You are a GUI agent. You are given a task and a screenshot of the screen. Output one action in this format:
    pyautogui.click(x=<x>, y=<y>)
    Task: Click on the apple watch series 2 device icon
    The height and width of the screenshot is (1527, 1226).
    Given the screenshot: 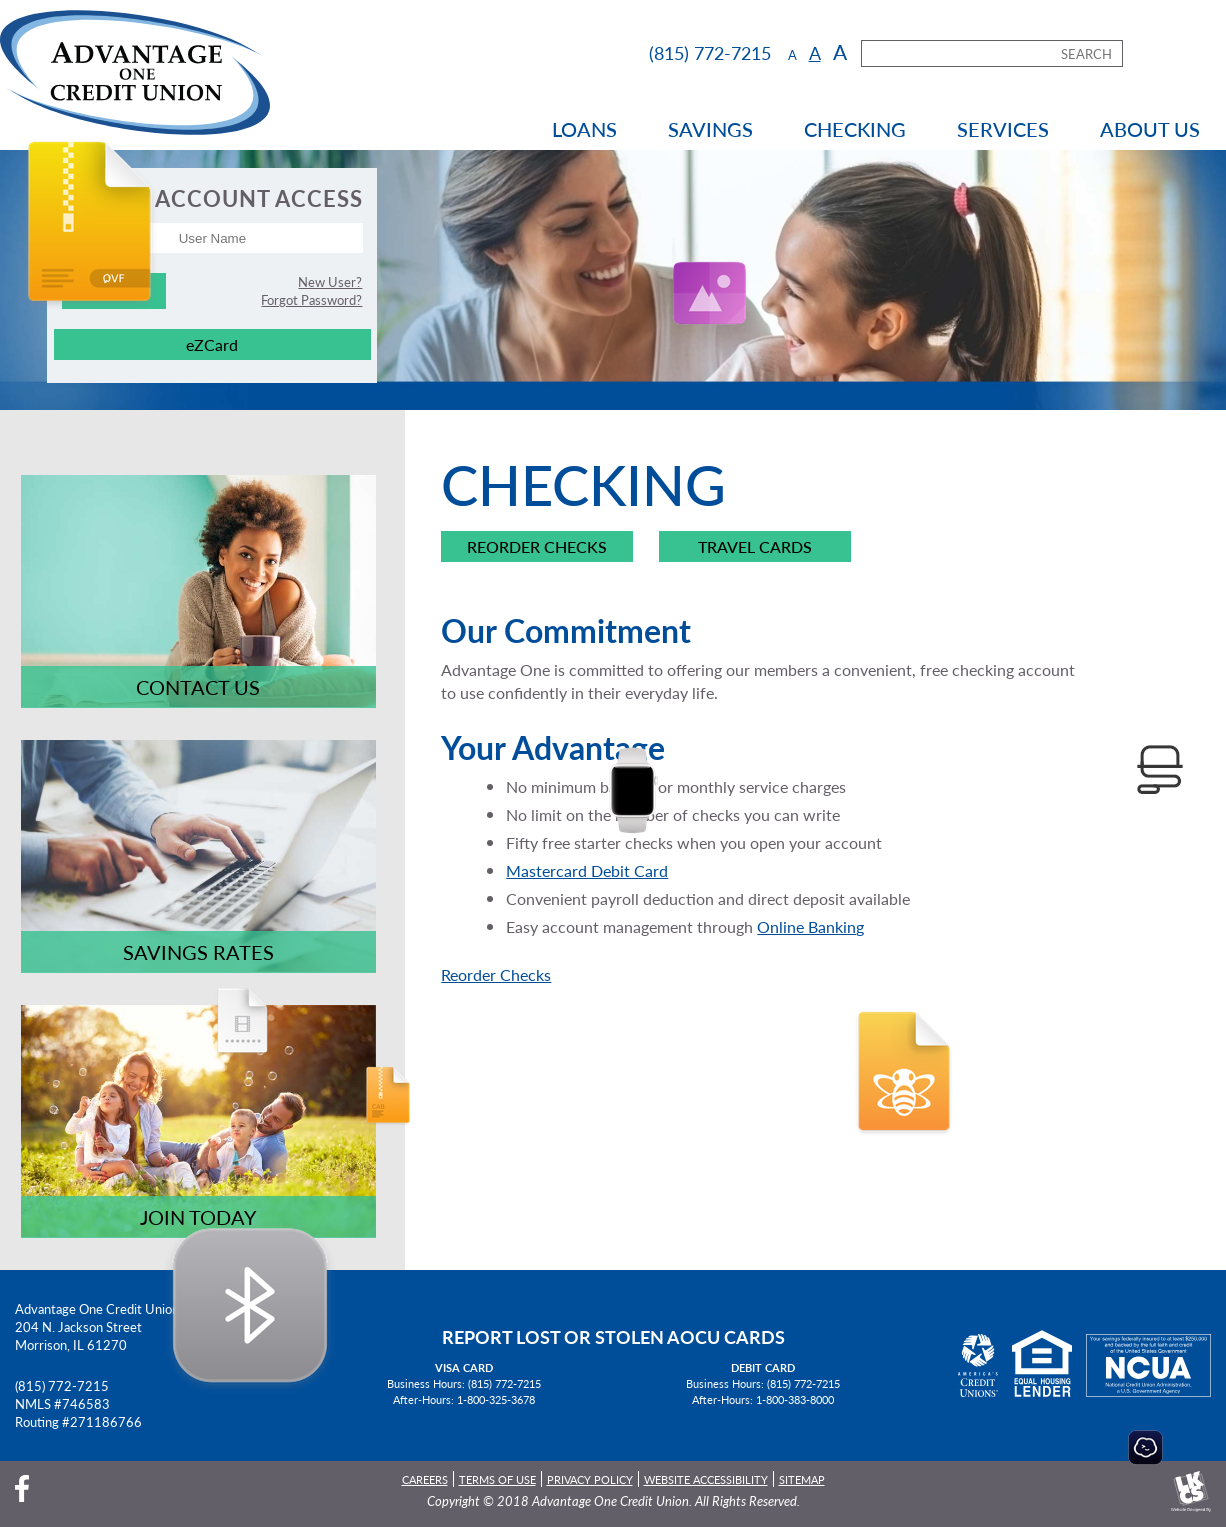 What is the action you would take?
    pyautogui.click(x=632, y=790)
    